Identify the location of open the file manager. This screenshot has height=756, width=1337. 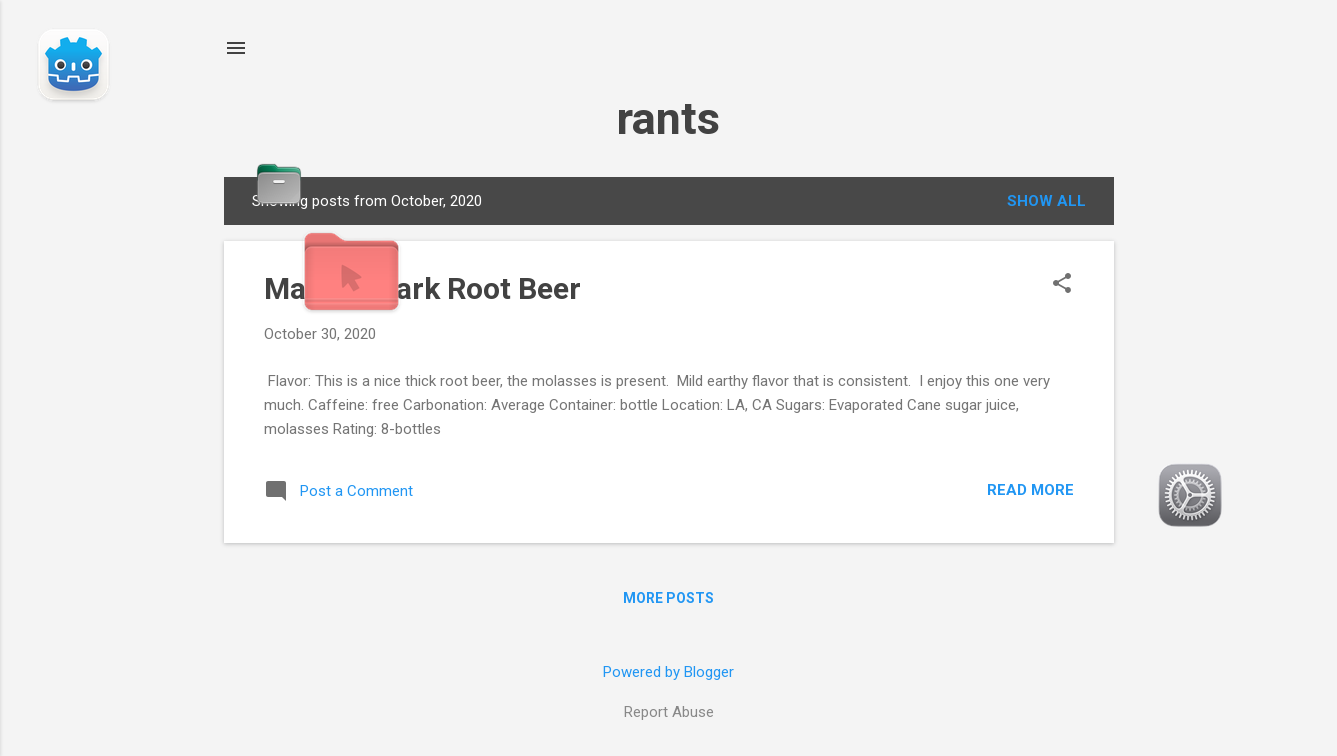
(279, 184).